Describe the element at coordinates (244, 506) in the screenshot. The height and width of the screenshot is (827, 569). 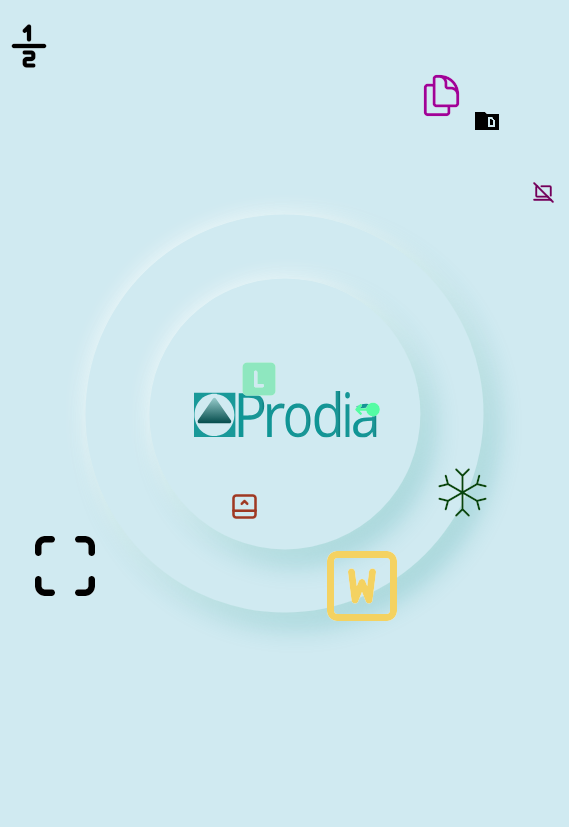
I see `expand the bottom bar panel` at that location.